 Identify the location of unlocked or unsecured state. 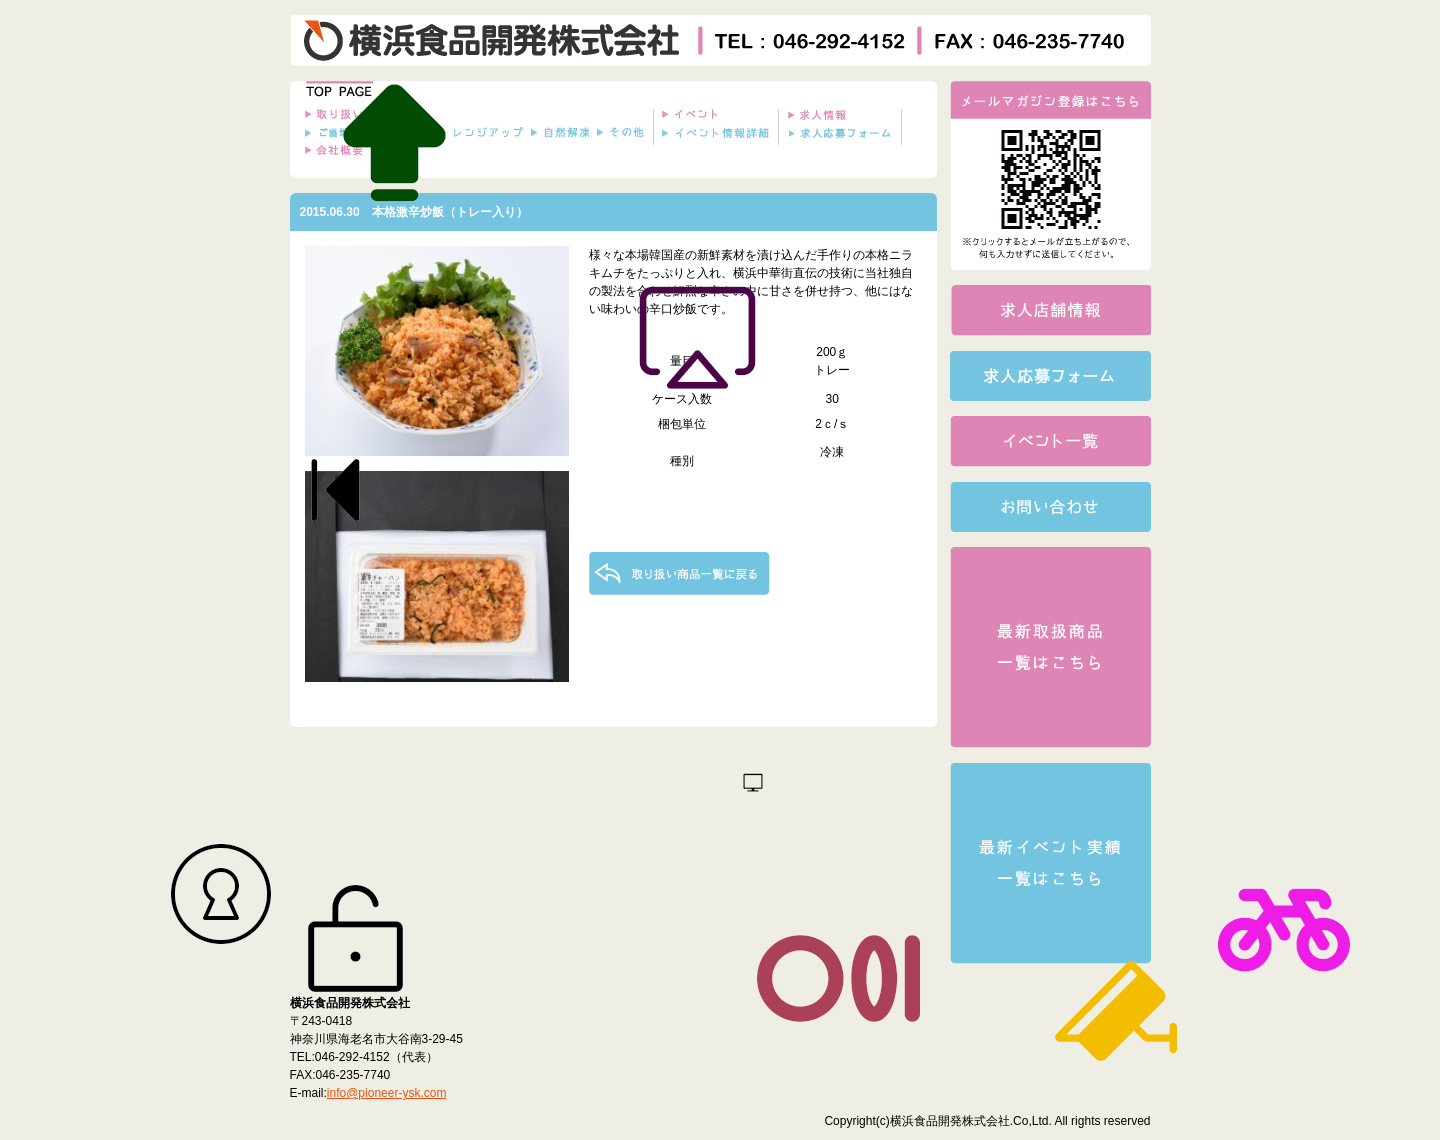
(355, 944).